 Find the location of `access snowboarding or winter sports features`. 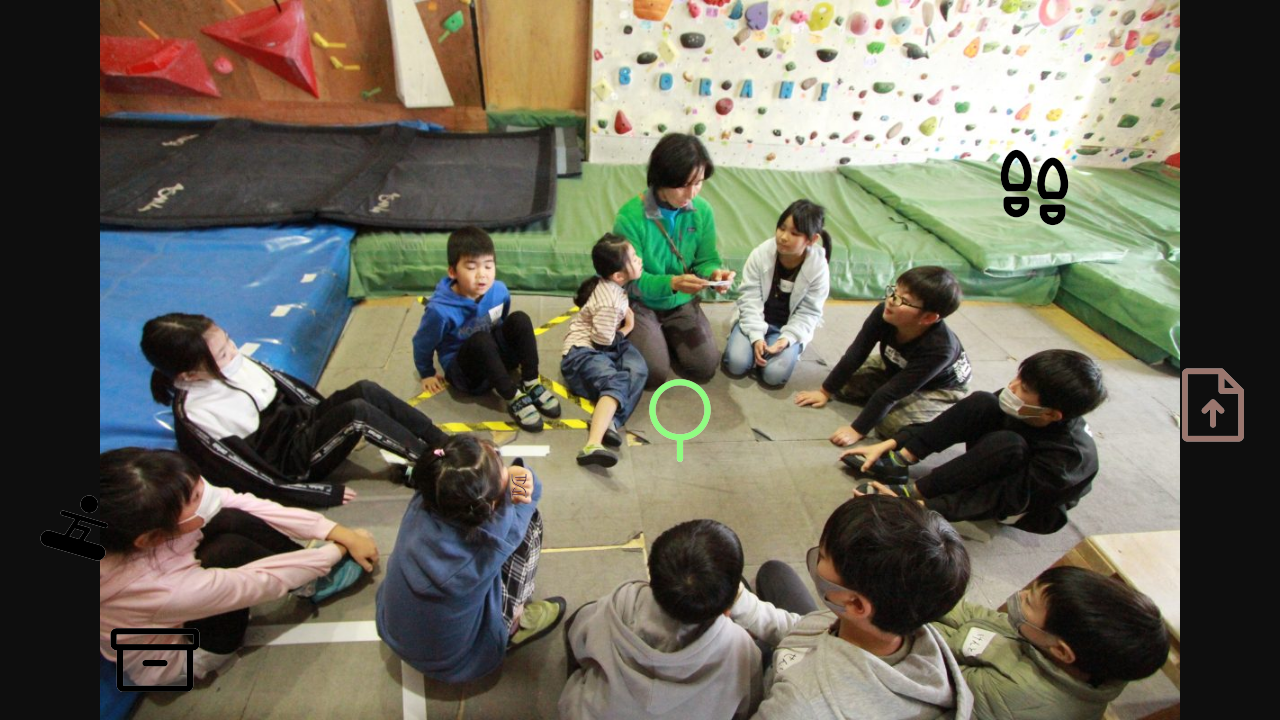

access snowboarding or winter sports features is located at coordinates (78, 528).